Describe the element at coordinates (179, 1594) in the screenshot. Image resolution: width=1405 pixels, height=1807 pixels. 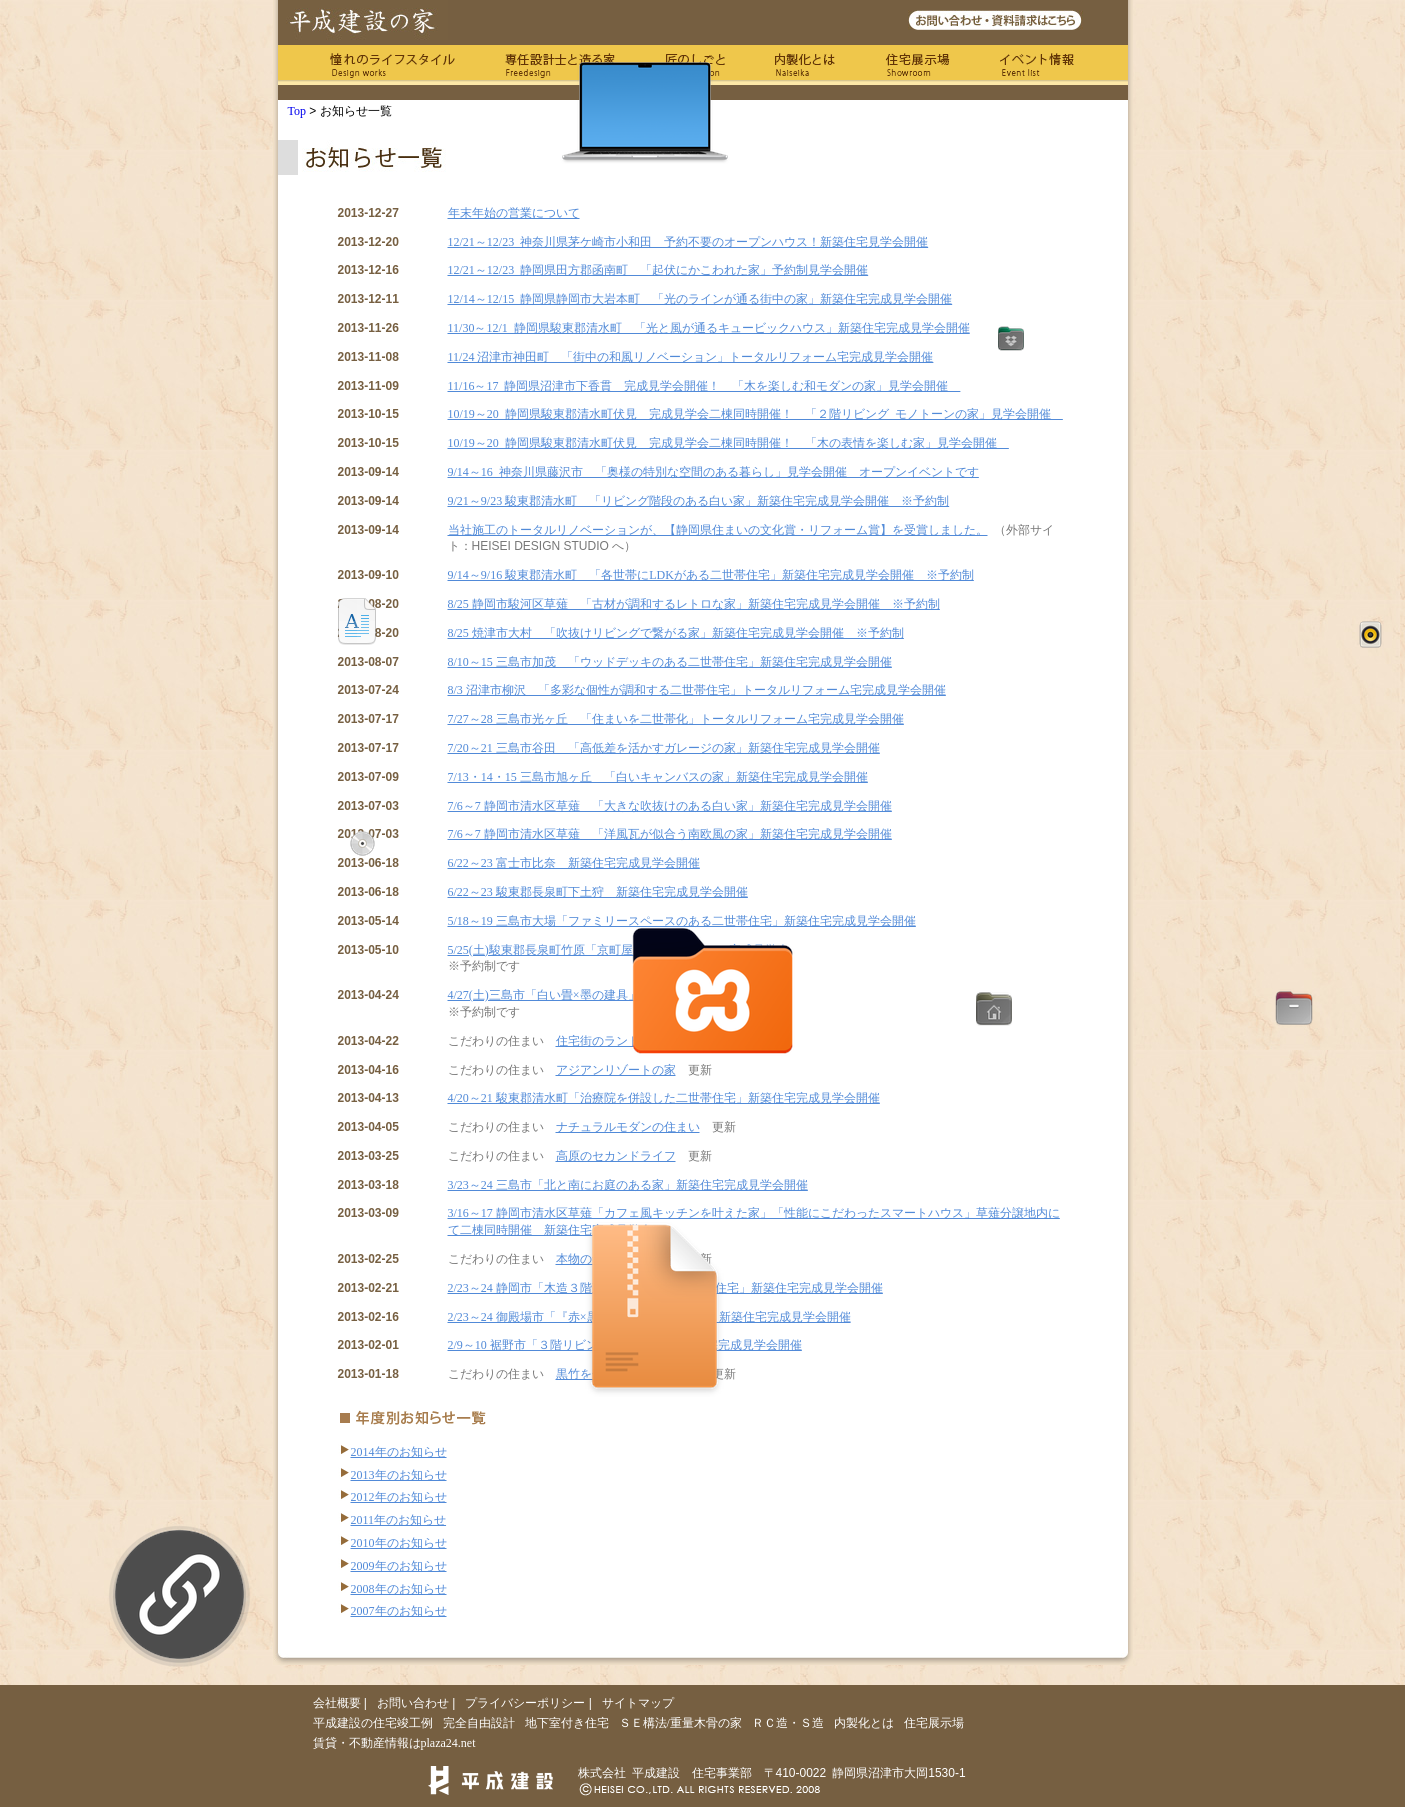
I see `indicates a symbolic link or alias to another file` at that location.